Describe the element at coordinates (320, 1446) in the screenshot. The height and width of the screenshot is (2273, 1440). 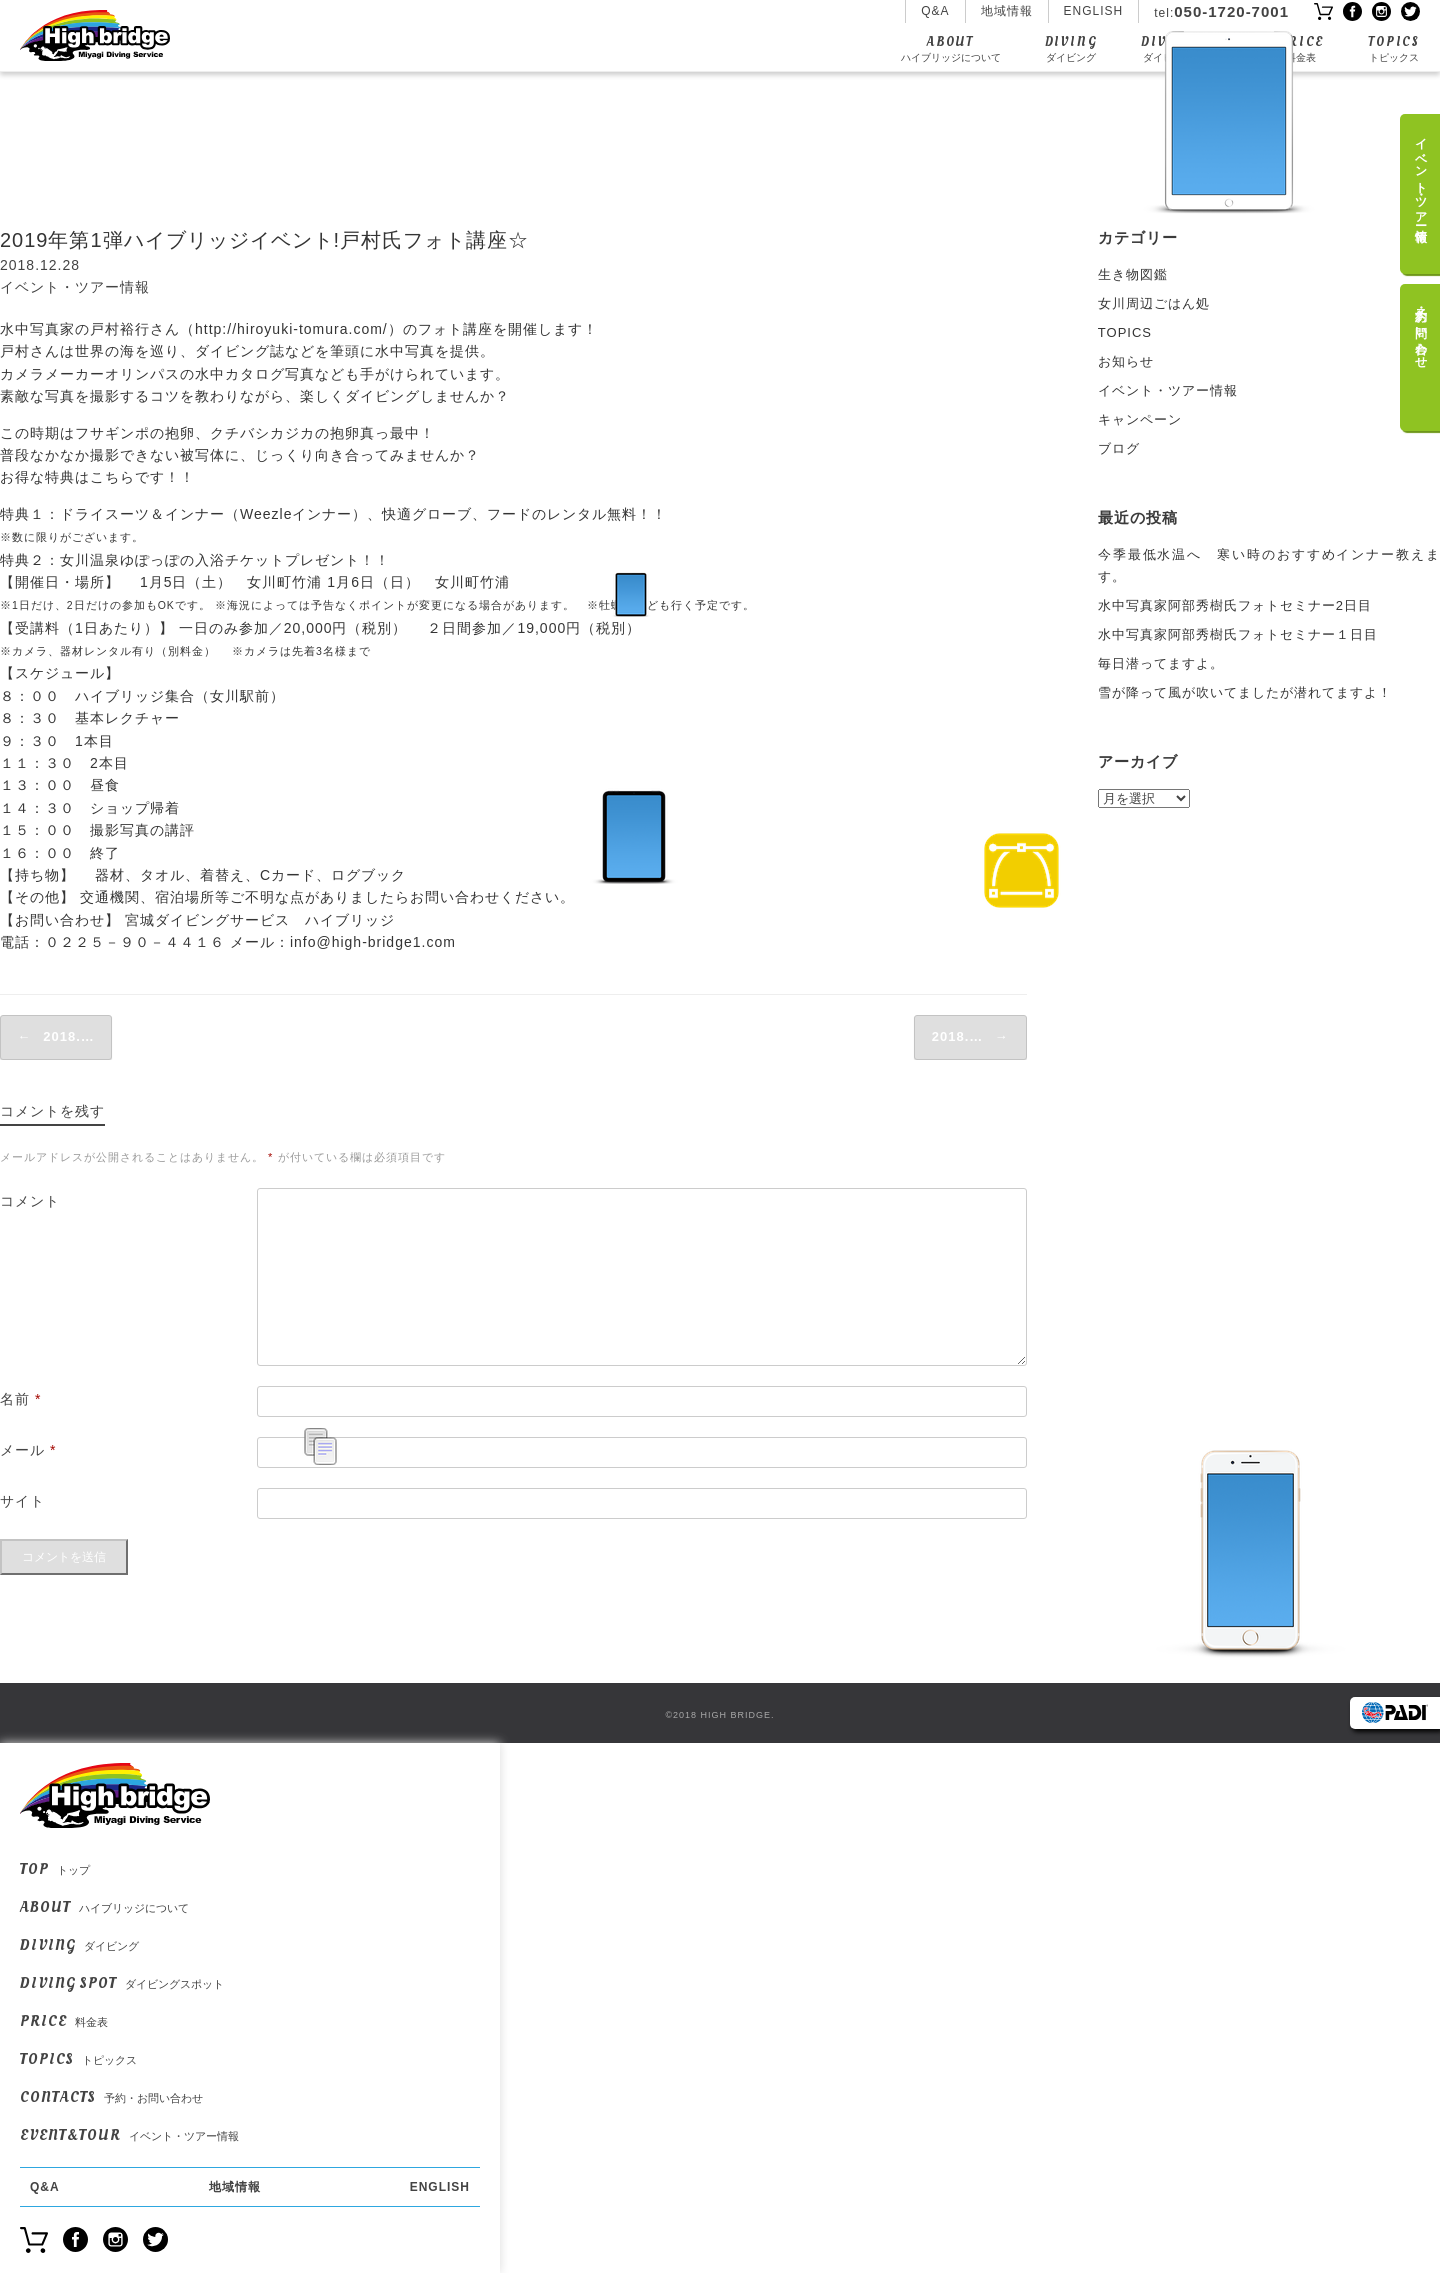
I see `copy selected content to clipboard` at that location.